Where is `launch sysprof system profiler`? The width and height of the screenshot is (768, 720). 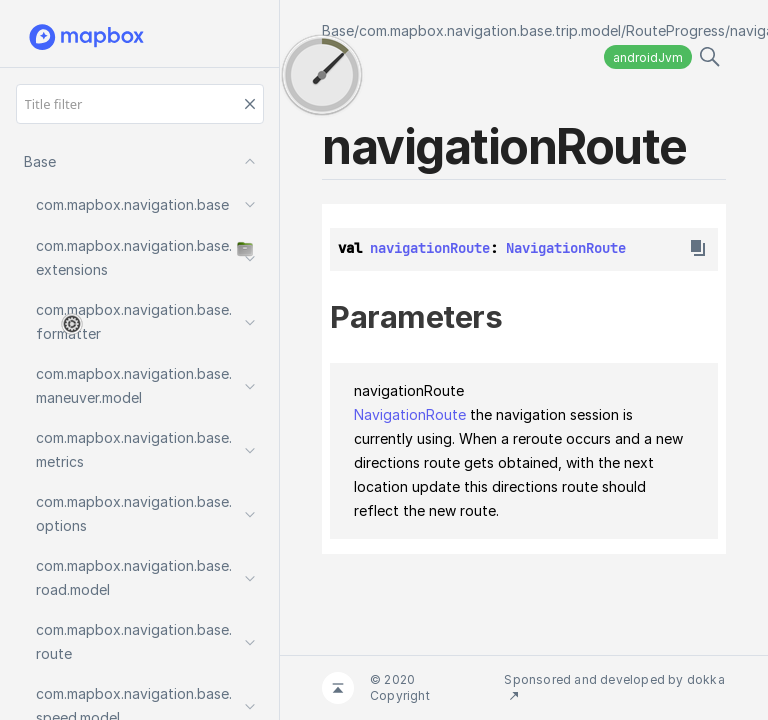
launch sysprof system profiler is located at coordinates (322, 75).